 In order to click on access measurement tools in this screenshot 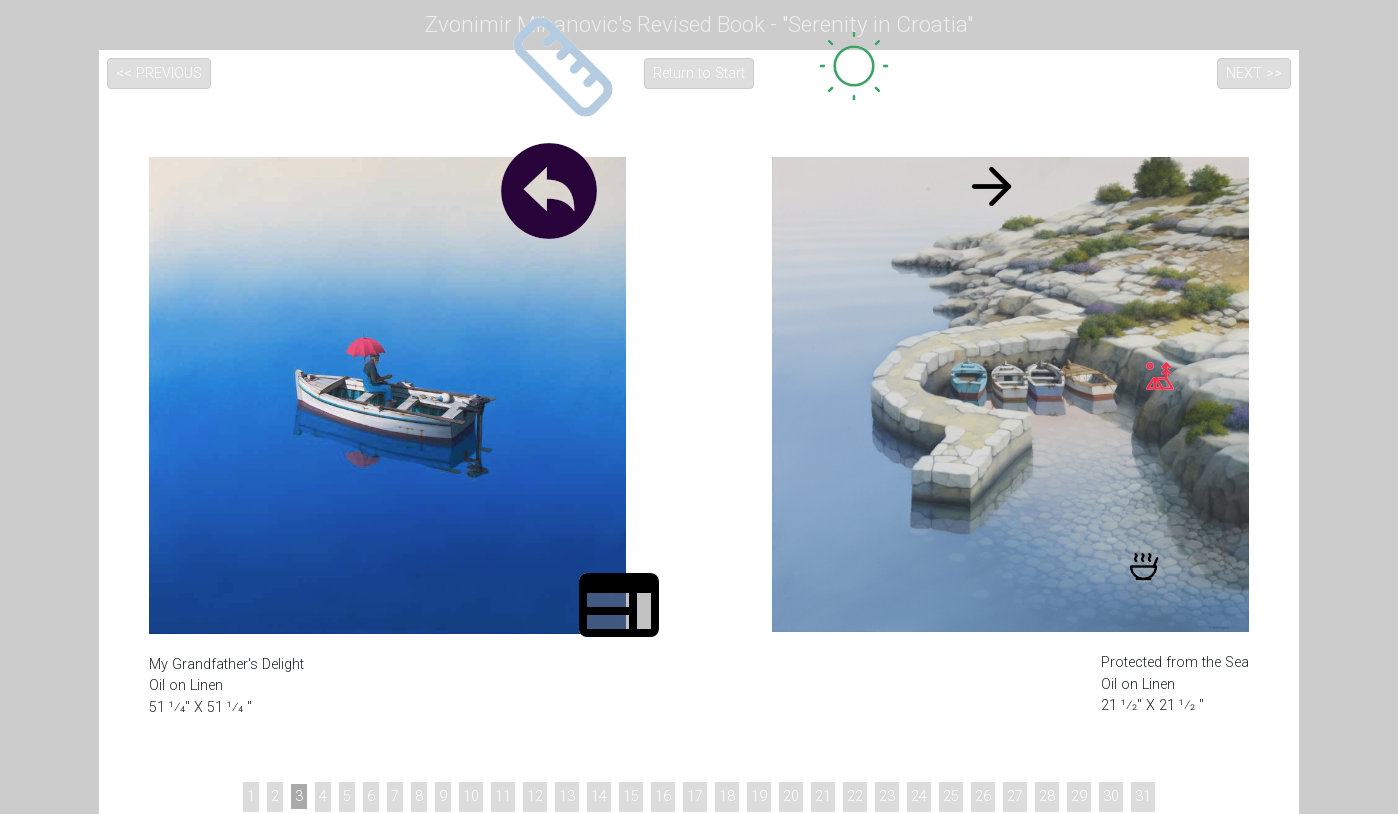, I will do `click(563, 67)`.